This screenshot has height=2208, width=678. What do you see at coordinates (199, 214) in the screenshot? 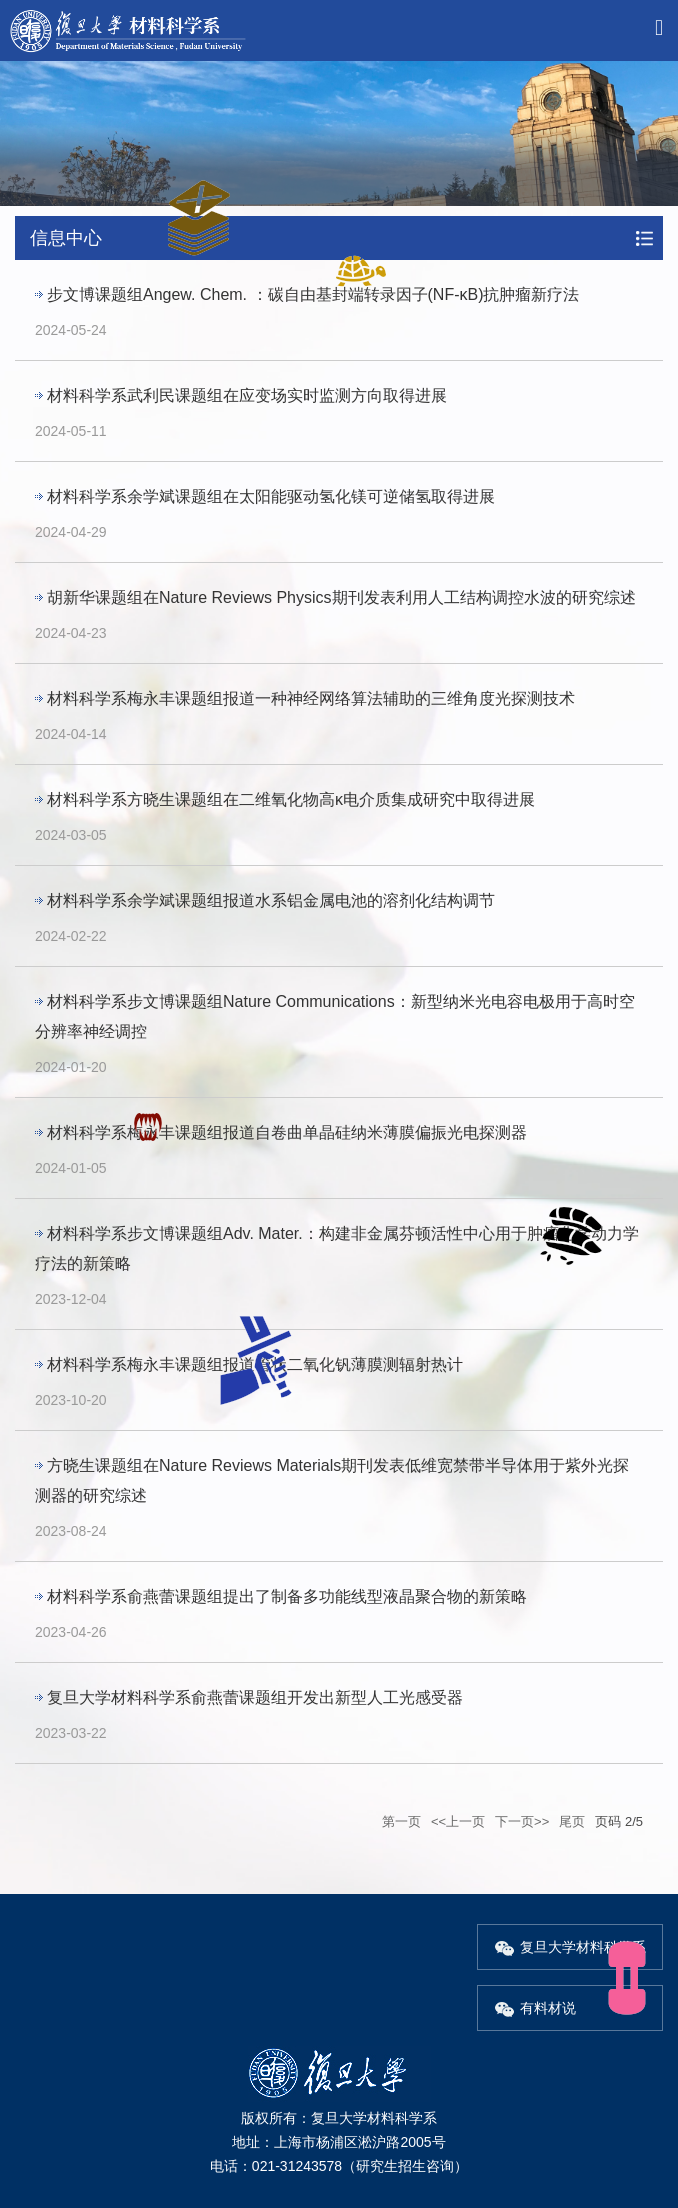
I see `delete or remove a card from your deck` at bounding box center [199, 214].